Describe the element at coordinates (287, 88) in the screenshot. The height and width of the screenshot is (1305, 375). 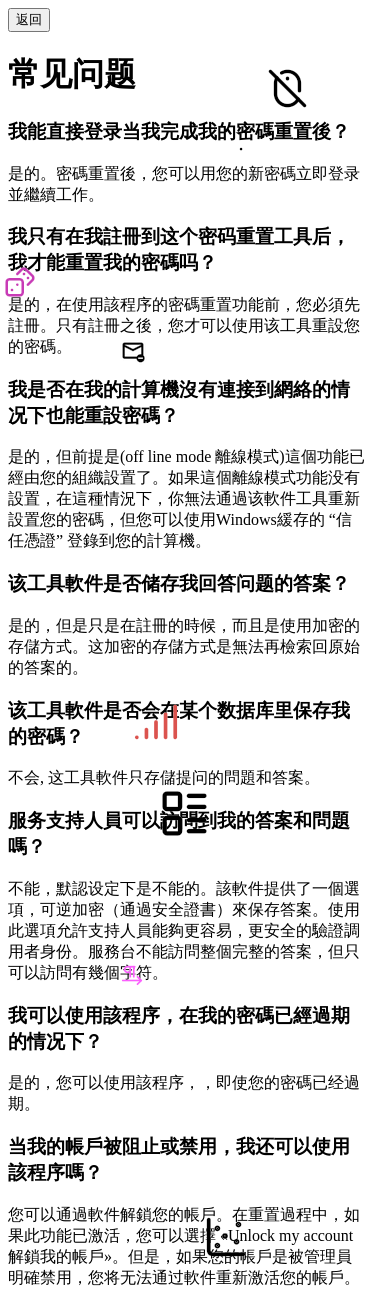
I see `mouse input disabled` at that location.